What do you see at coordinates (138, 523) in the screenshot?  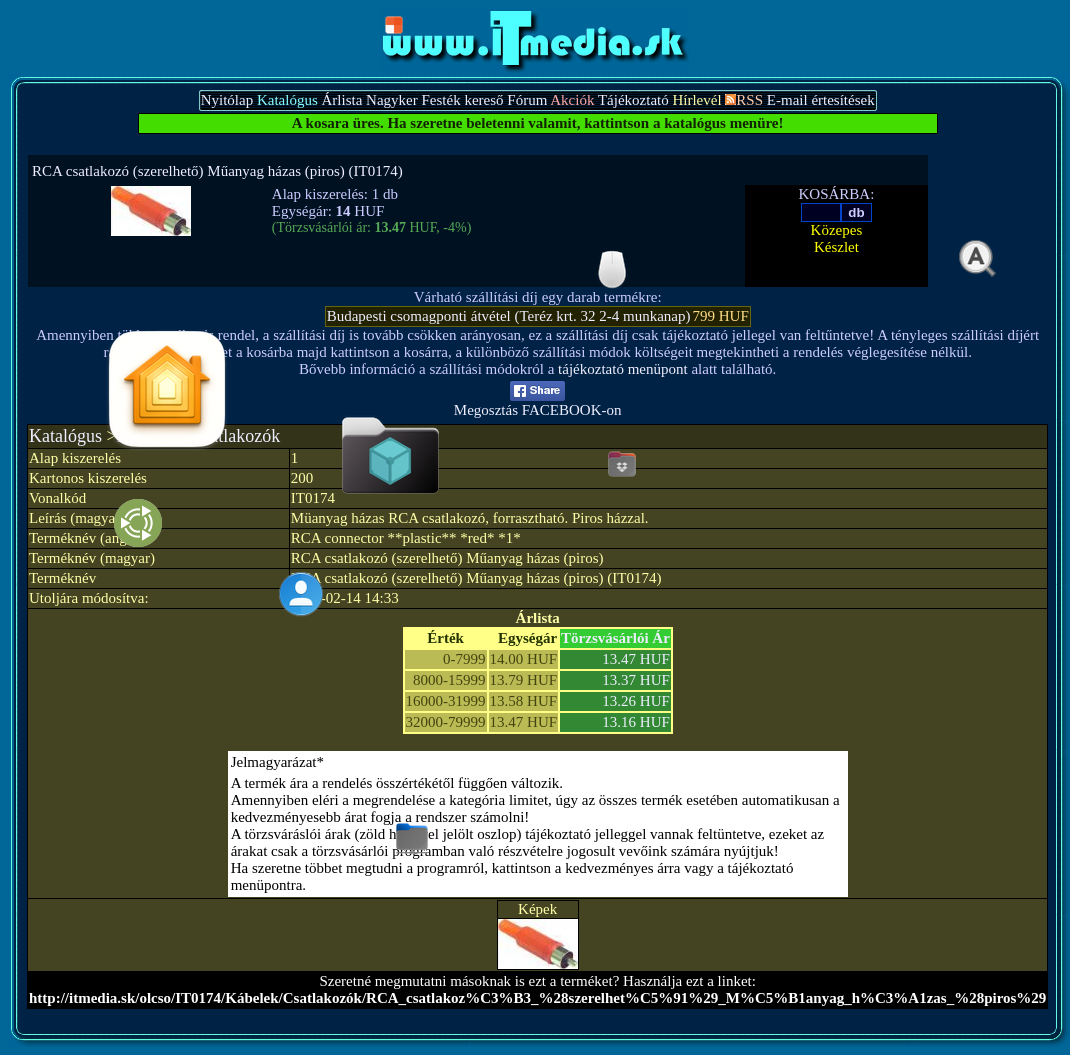 I see `launch the ubuntu mate desktop environment` at bounding box center [138, 523].